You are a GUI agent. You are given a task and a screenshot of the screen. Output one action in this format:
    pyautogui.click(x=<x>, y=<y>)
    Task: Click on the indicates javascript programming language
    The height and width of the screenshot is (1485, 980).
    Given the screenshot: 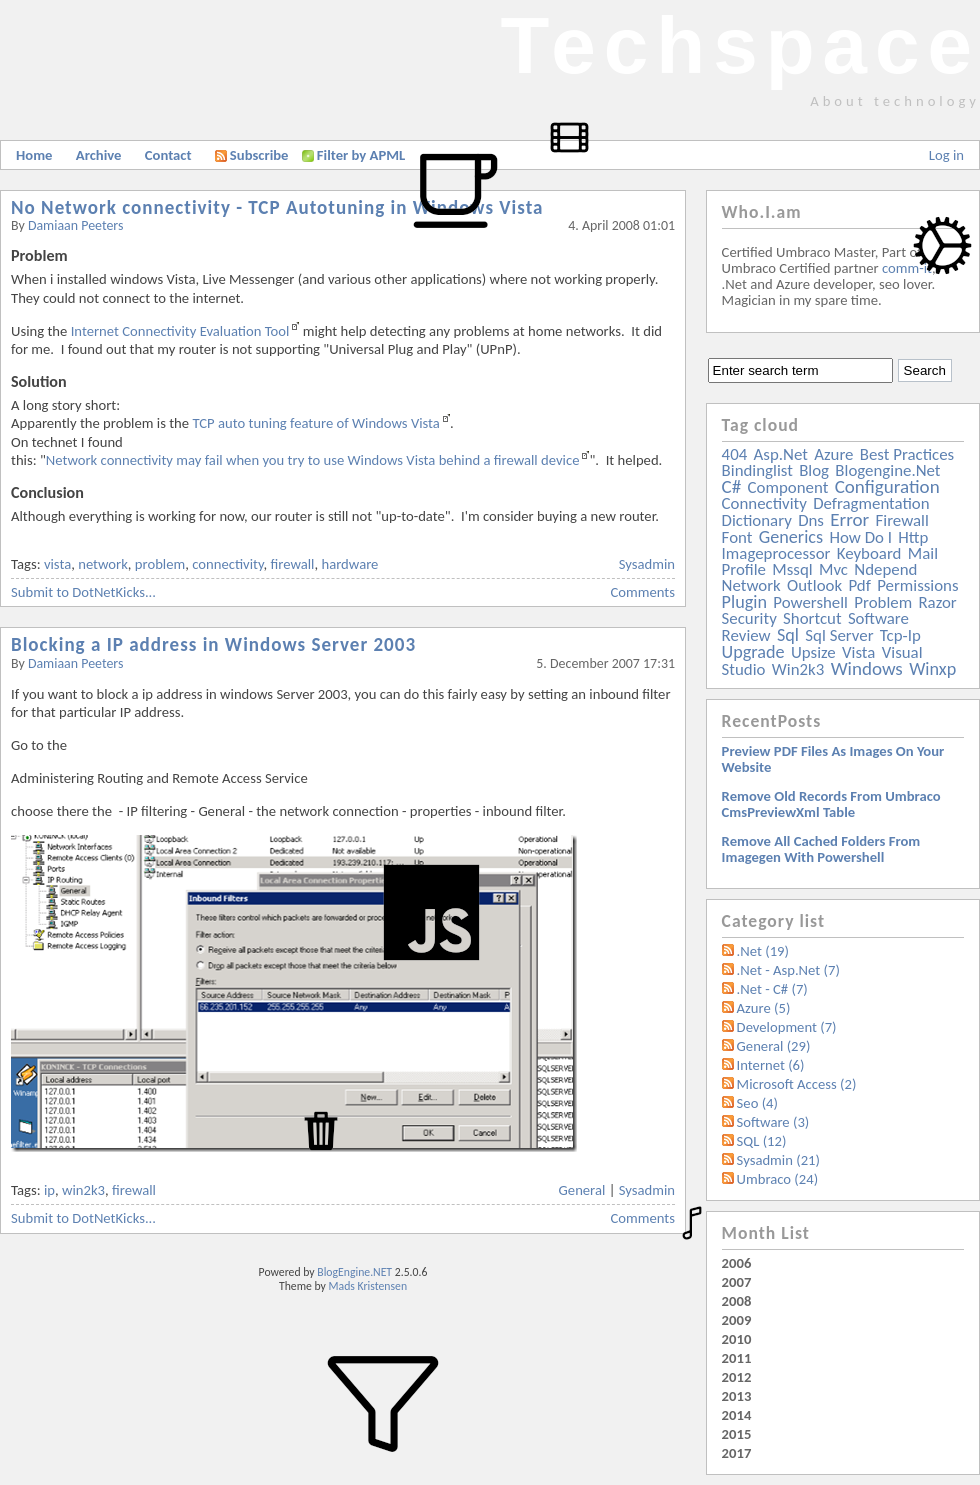 What is the action you would take?
    pyautogui.click(x=431, y=912)
    